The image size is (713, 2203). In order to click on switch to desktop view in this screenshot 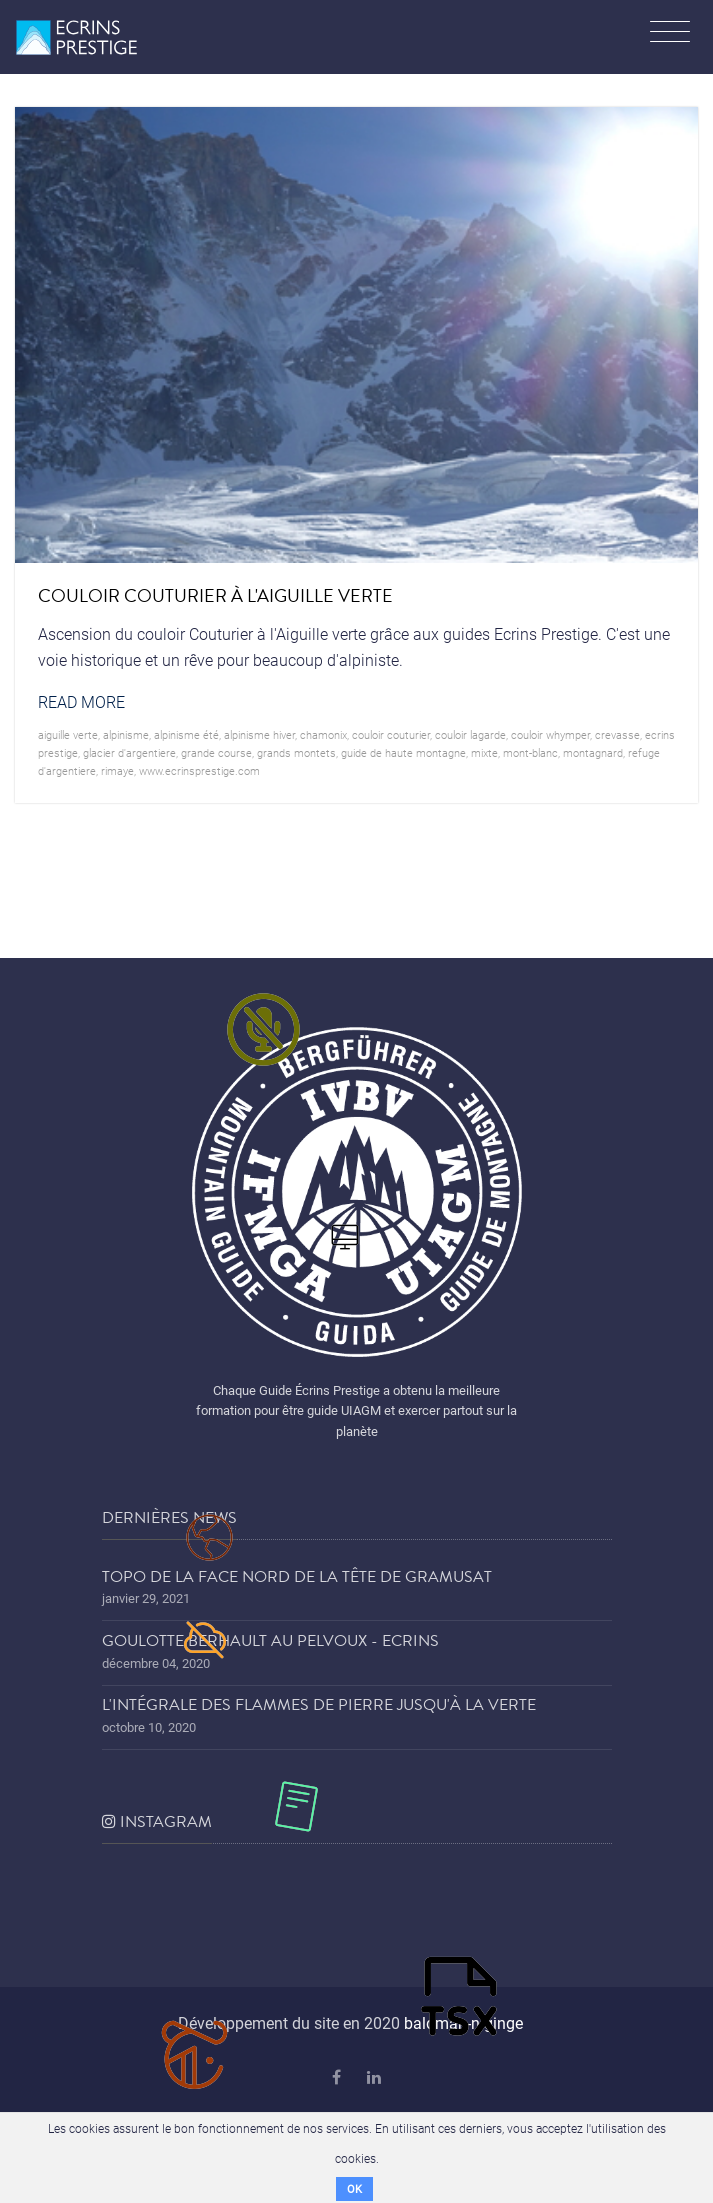, I will do `click(345, 1236)`.